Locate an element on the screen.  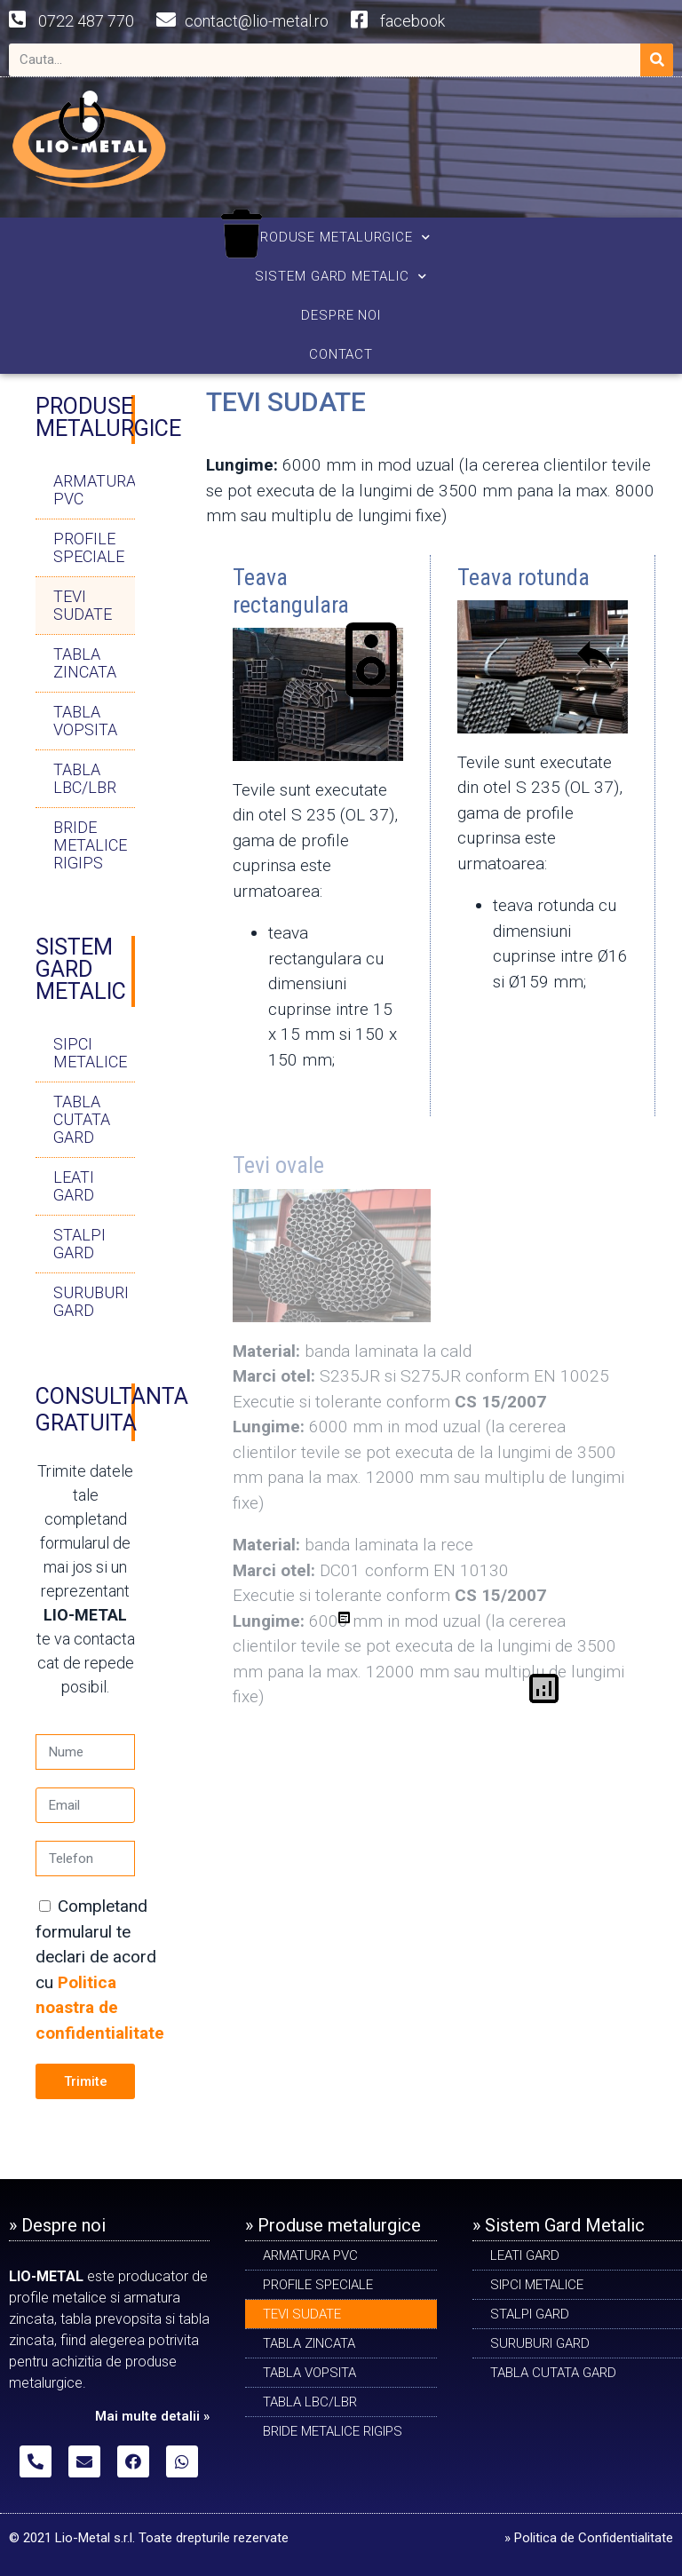
reply to a message or comment is located at coordinates (594, 654).